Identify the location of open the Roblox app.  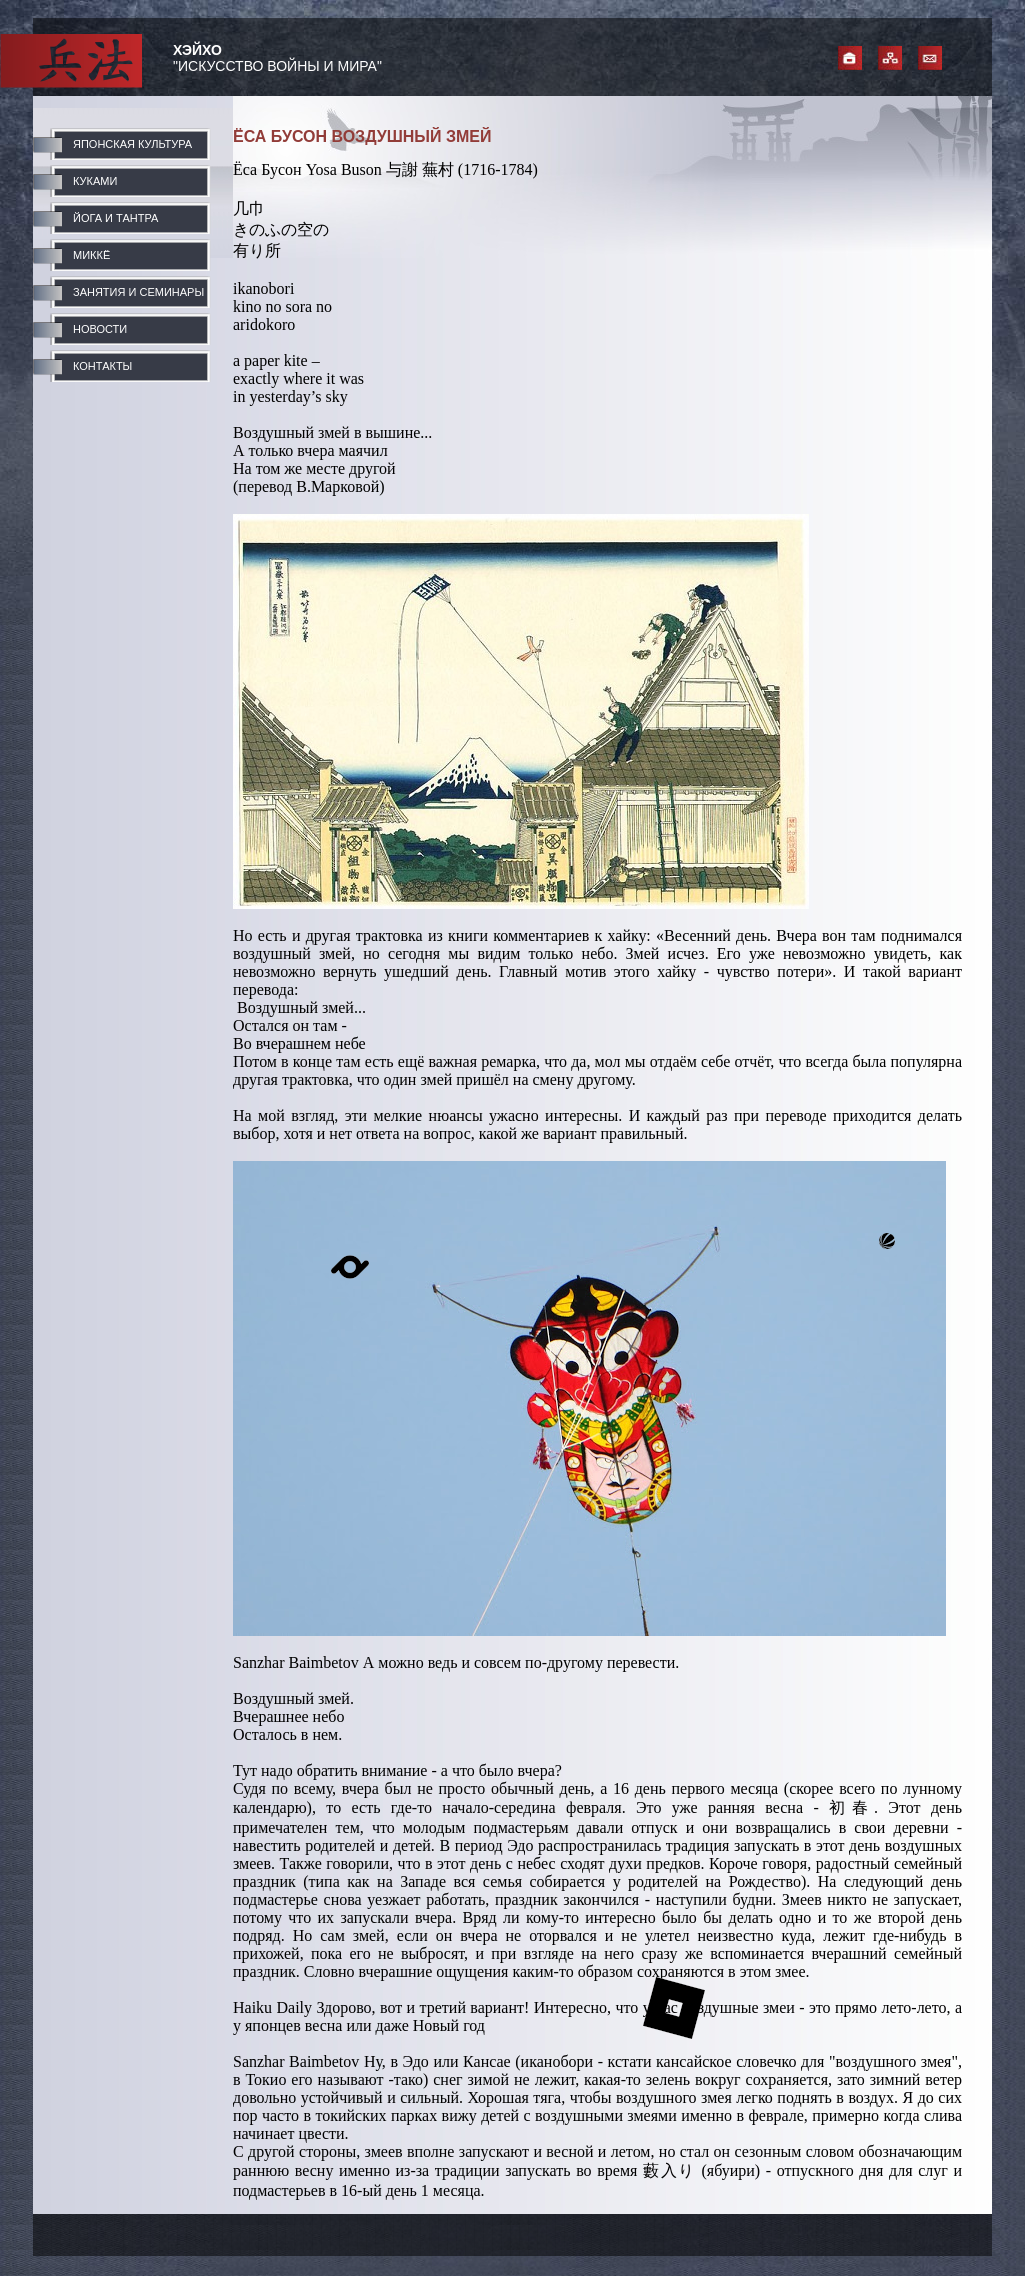
(674, 2008).